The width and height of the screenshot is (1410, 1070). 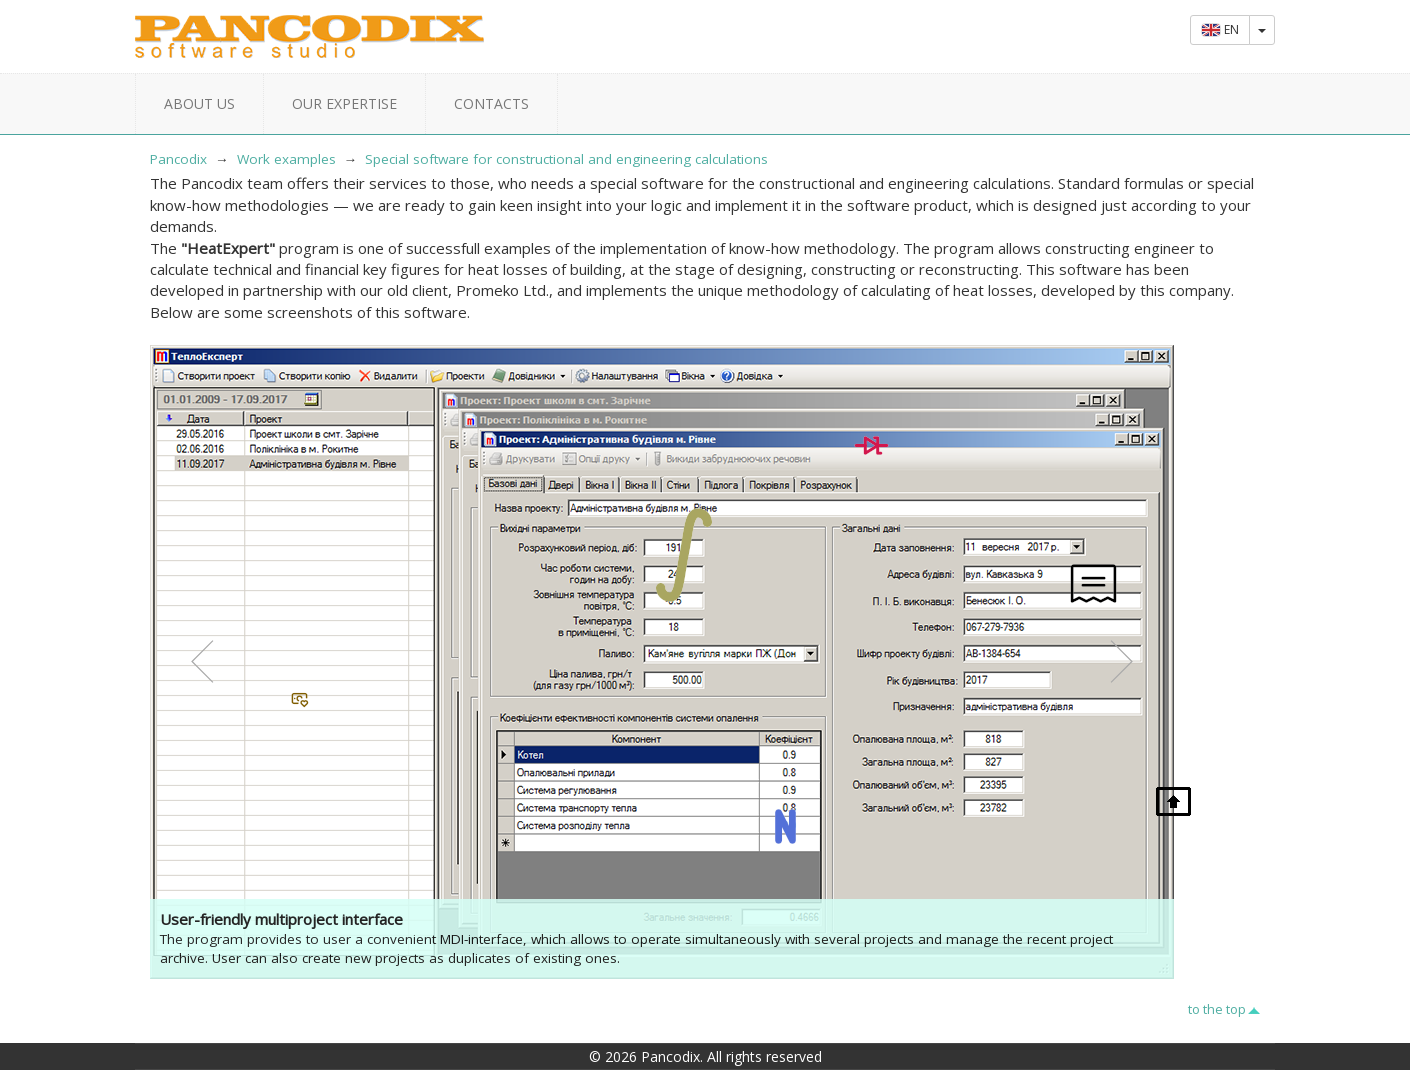 What do you see at coordinates (785, 826) in the screenshot?
I see `indicates an item starting with the letter n` at bounding box center [785, 826].